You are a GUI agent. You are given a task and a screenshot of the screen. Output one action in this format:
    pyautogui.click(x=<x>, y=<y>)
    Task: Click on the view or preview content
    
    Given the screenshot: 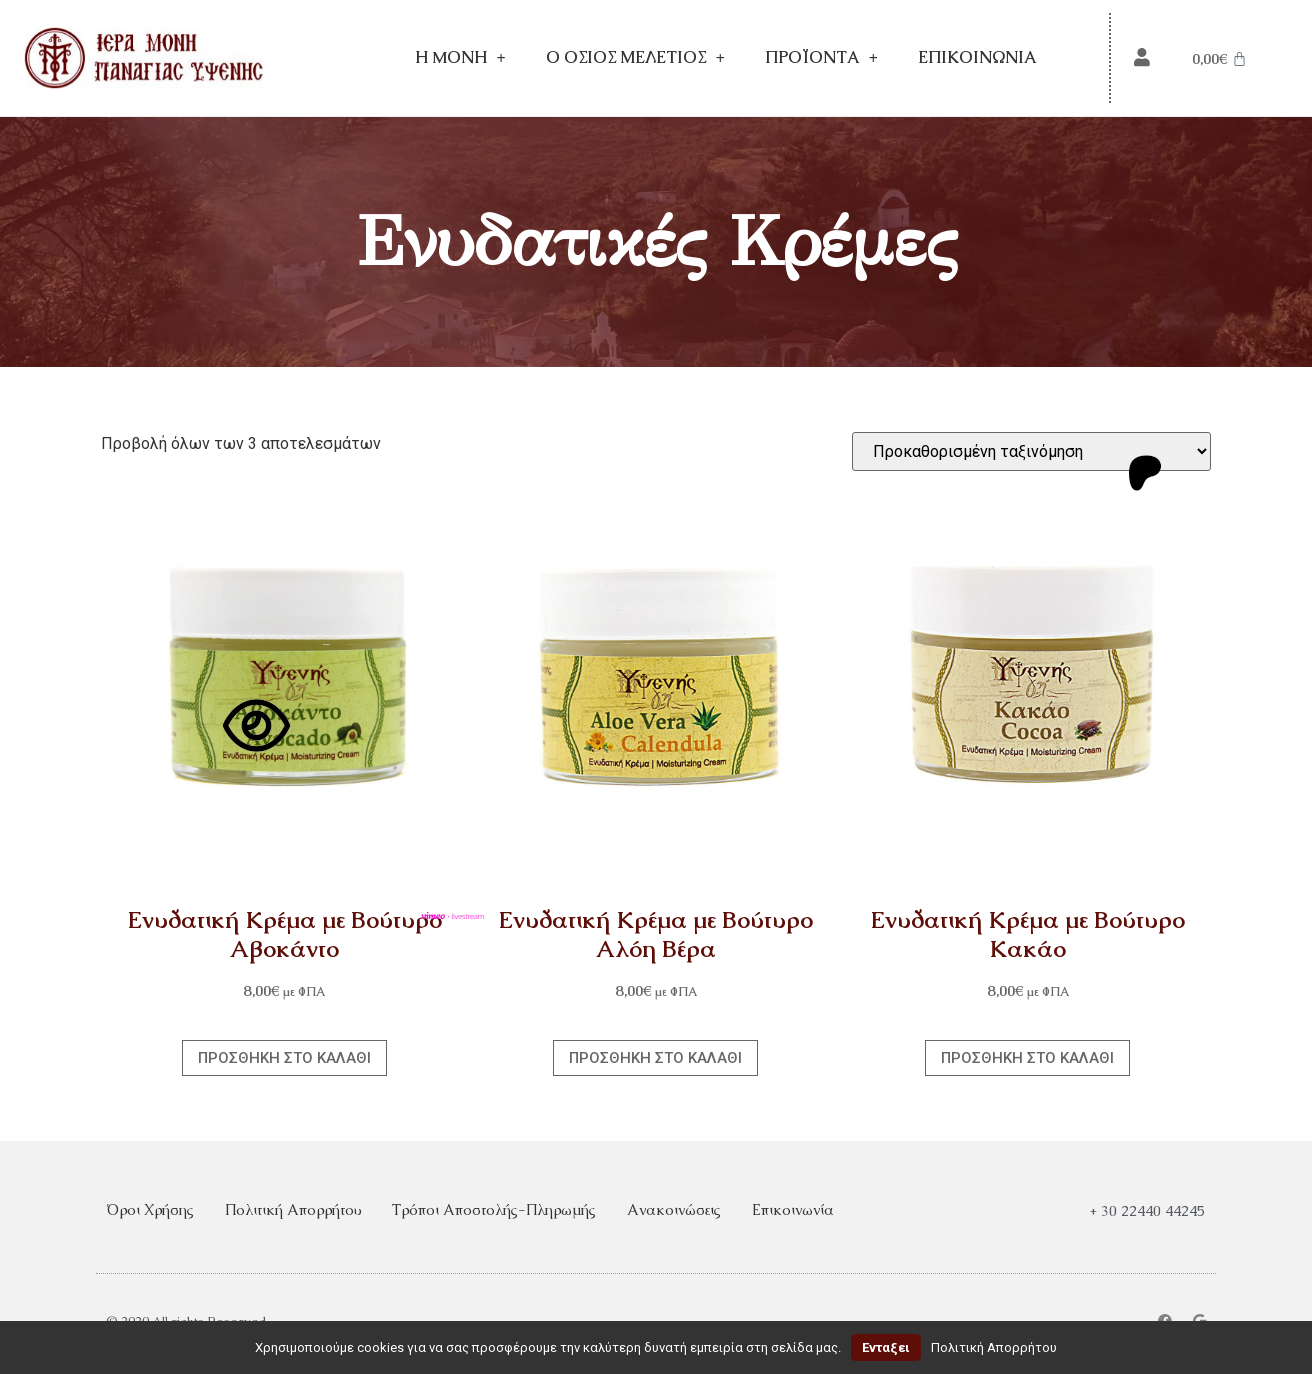 What is the action you would take?
    pyautogui.click(x=256, y=725)
    